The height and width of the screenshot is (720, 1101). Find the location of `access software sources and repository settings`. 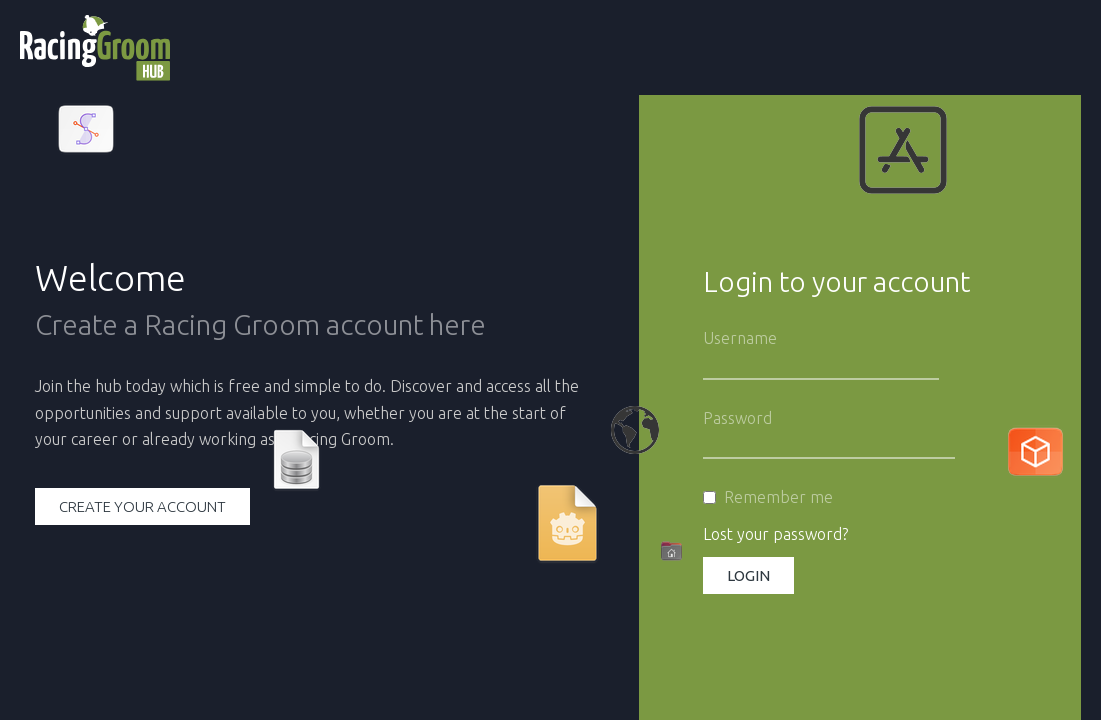

access software sources and repository settings is located at coordinates (635, 430).